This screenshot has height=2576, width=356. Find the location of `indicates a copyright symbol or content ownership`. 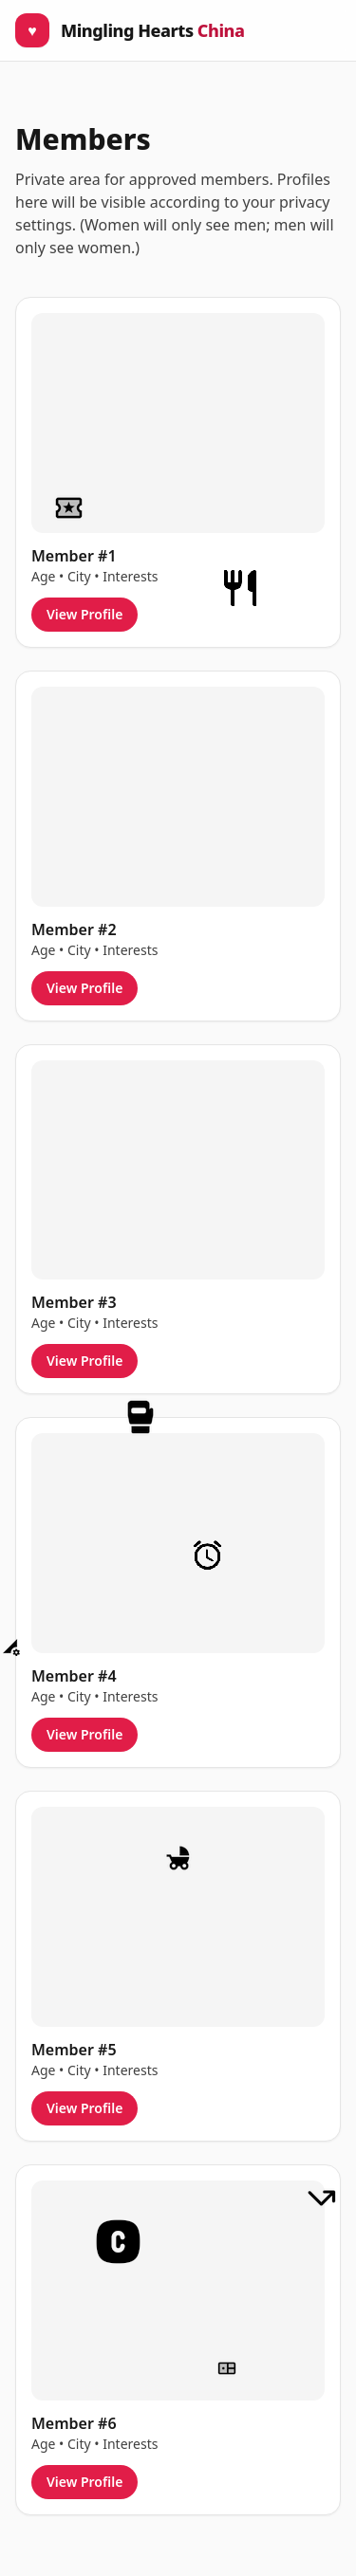

indicates a copyright symbol or content ownership is located at coordinates (118, 2241).